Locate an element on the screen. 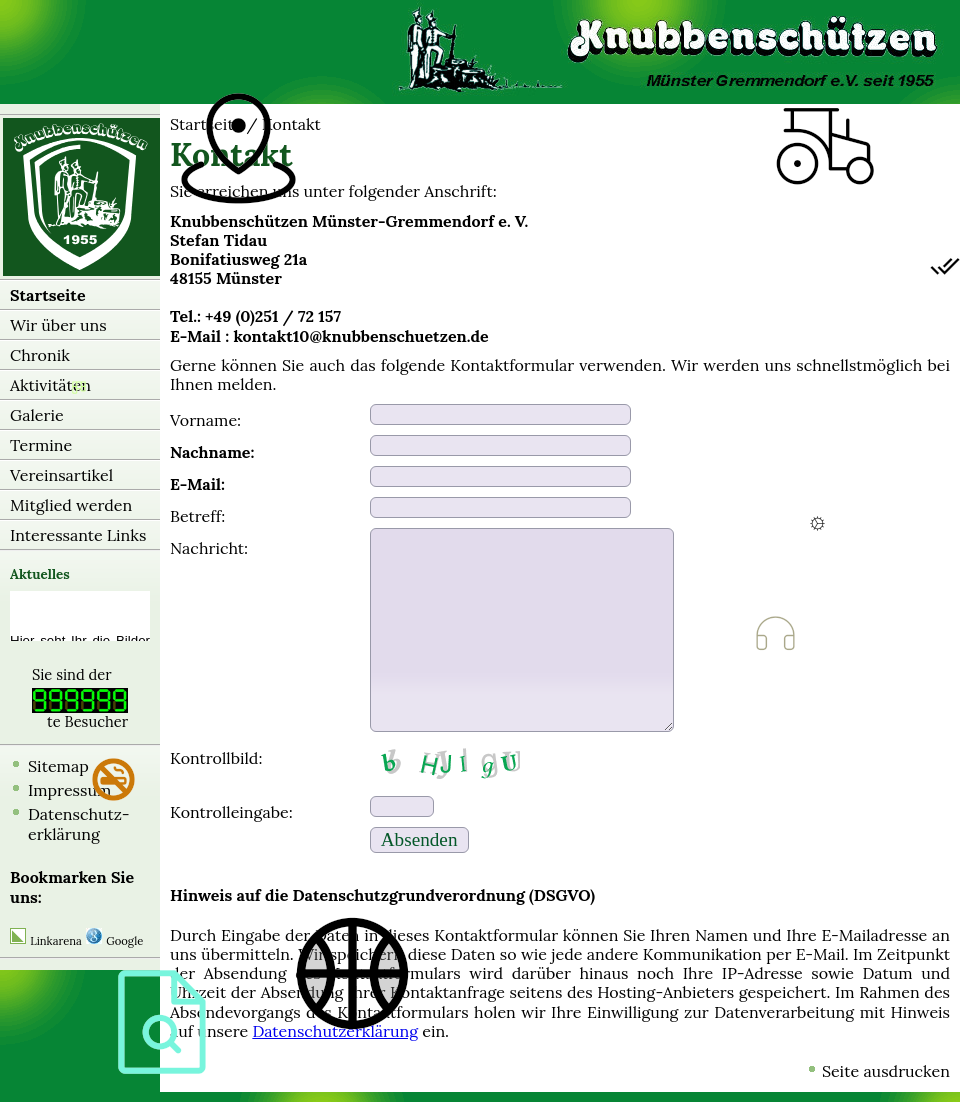  access farming or agricultural features is located at coordinates (823, 144).